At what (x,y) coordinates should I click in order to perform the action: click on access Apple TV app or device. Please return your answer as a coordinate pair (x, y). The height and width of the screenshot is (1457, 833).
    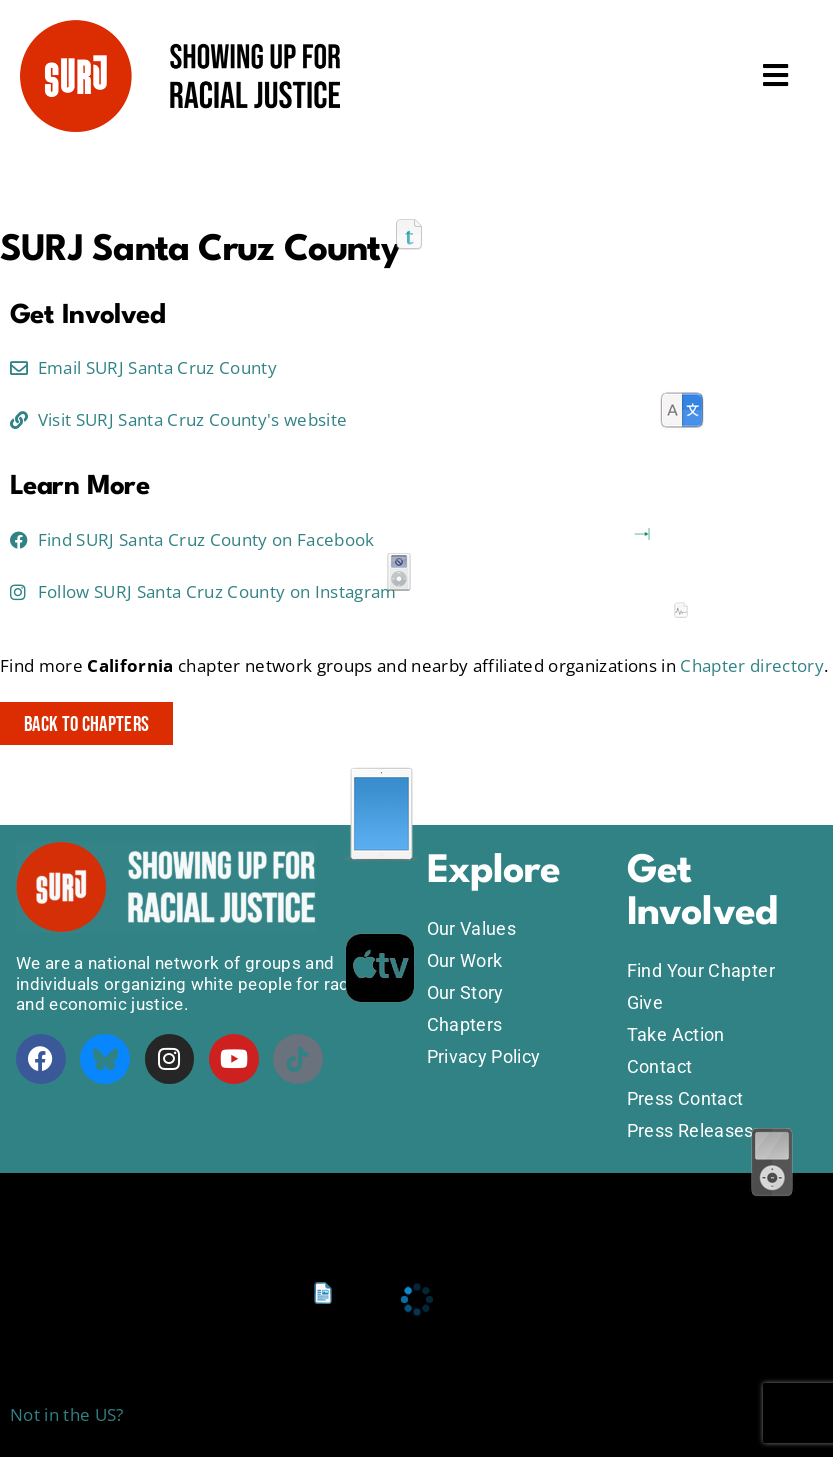
    Looking at the image, I should click on (380, 968).